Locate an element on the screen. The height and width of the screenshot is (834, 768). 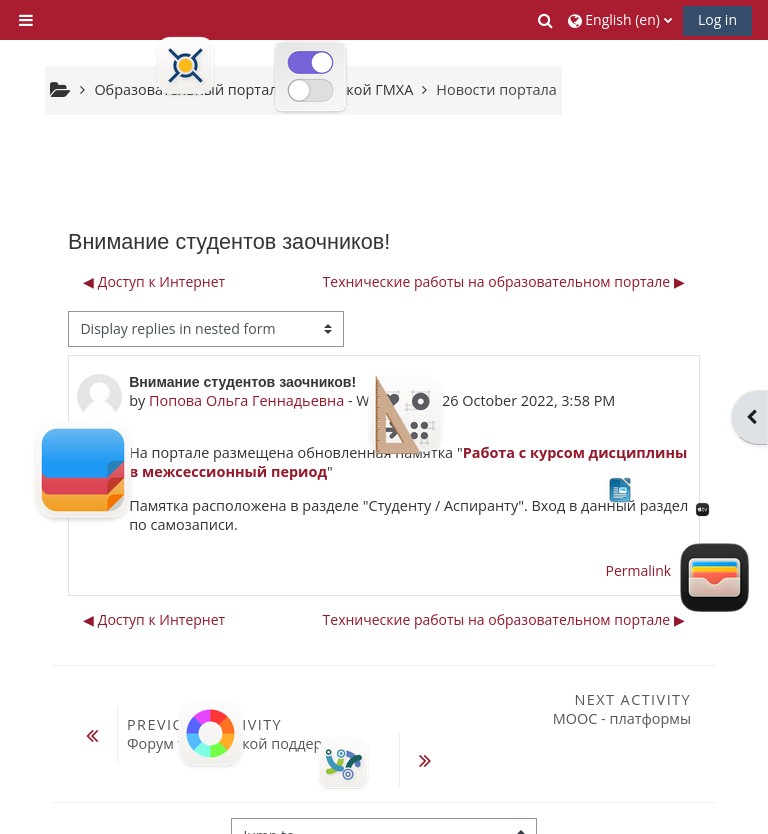
open barrier app for keyboard and mouse sharing is located at coordinates (343, 763).